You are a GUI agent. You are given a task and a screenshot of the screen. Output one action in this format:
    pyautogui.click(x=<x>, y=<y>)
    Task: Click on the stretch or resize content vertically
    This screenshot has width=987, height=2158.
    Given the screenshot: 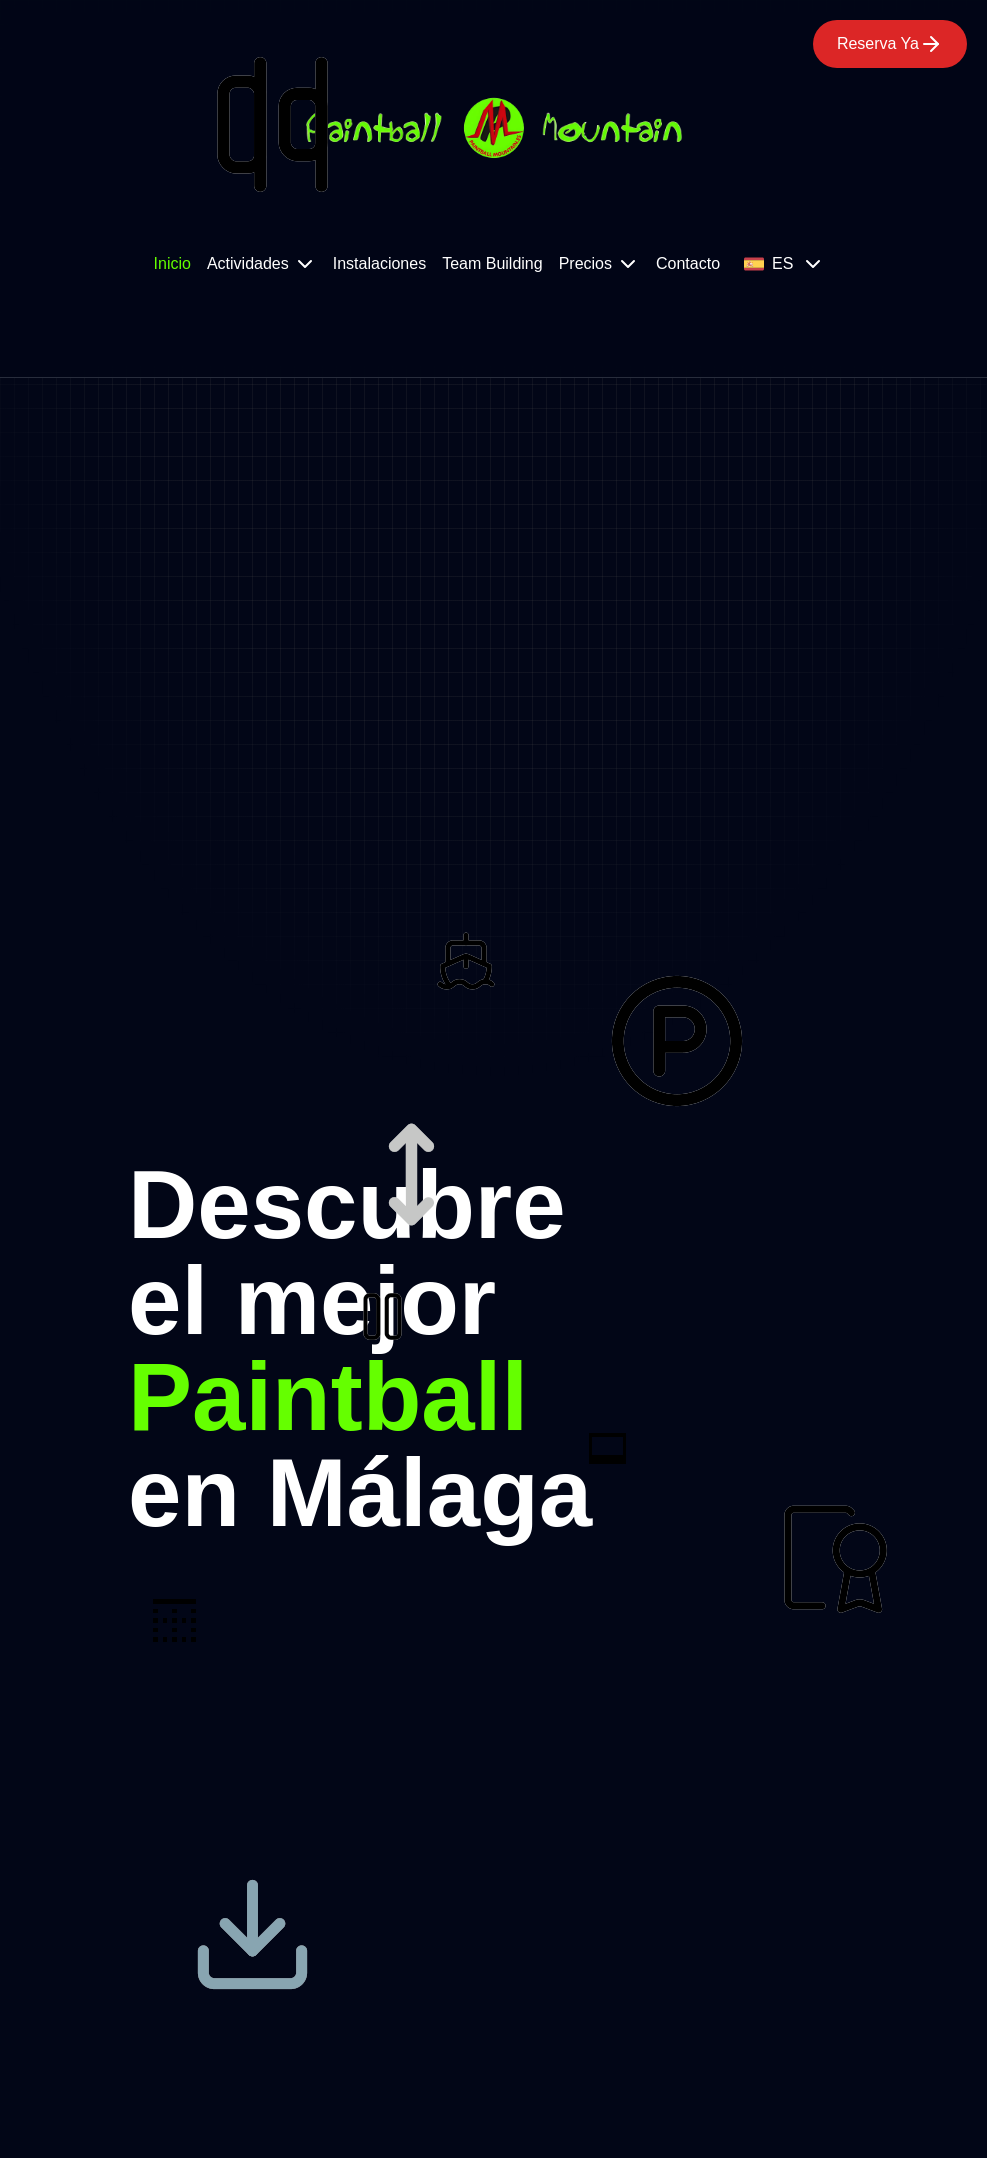 What is the action you would take?
    pyautogui.click(x=382, y=1316)
    